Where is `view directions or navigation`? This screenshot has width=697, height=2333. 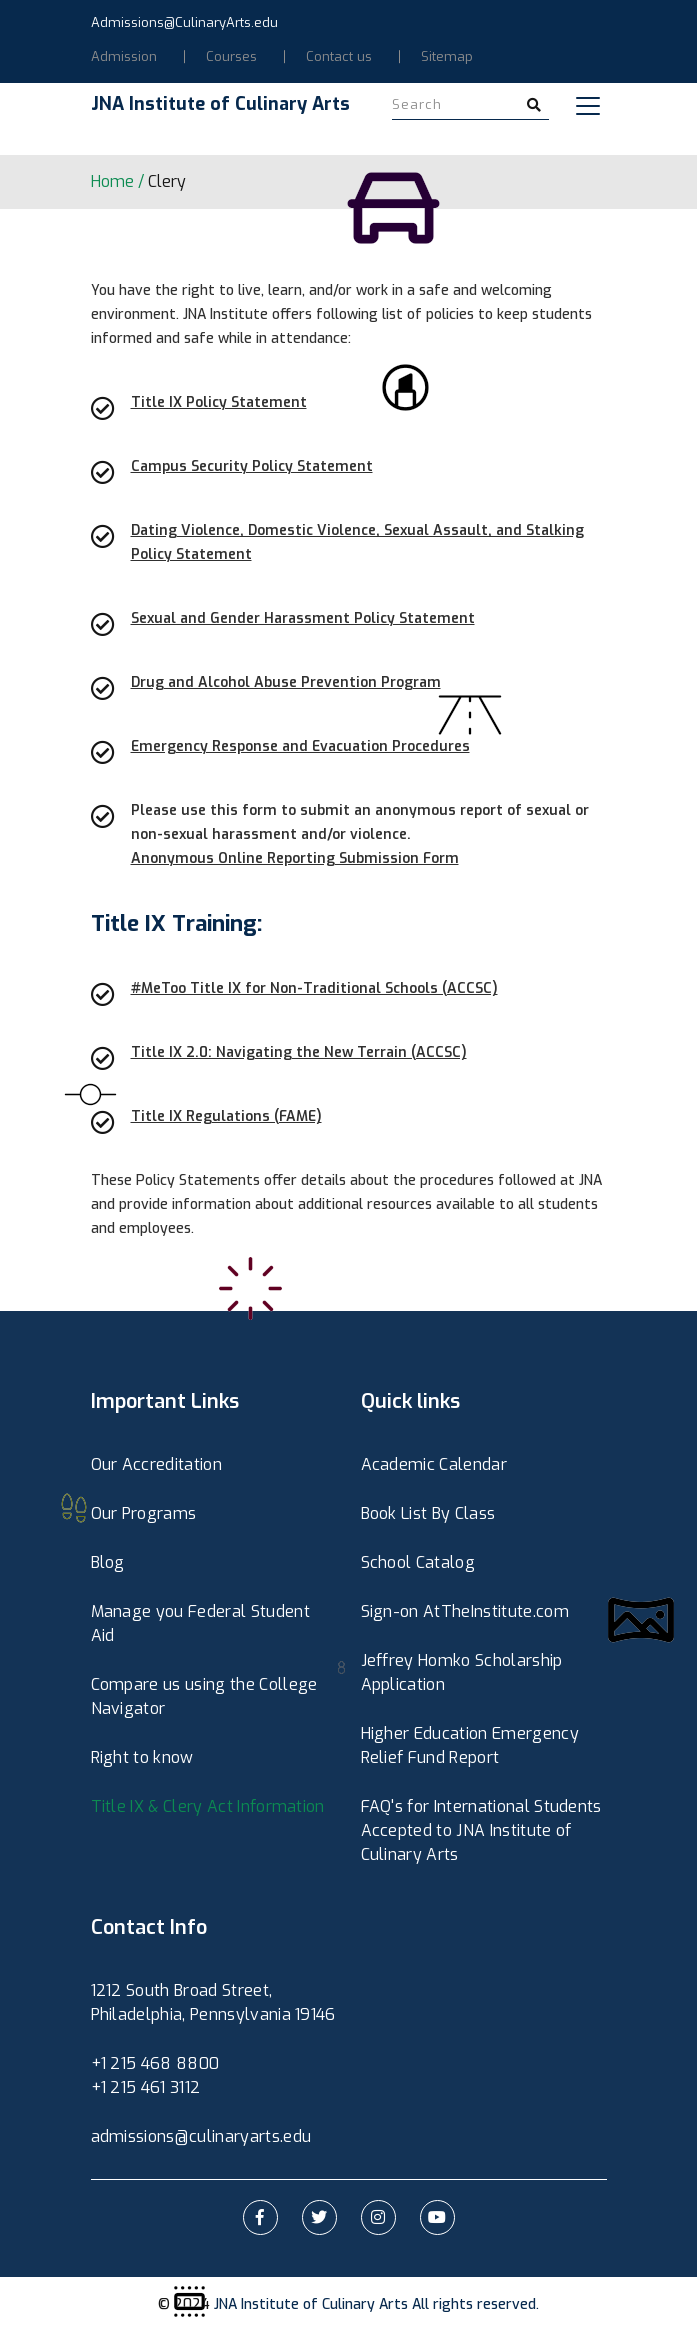 view directions or navigation is located at coordinates (470, 715).